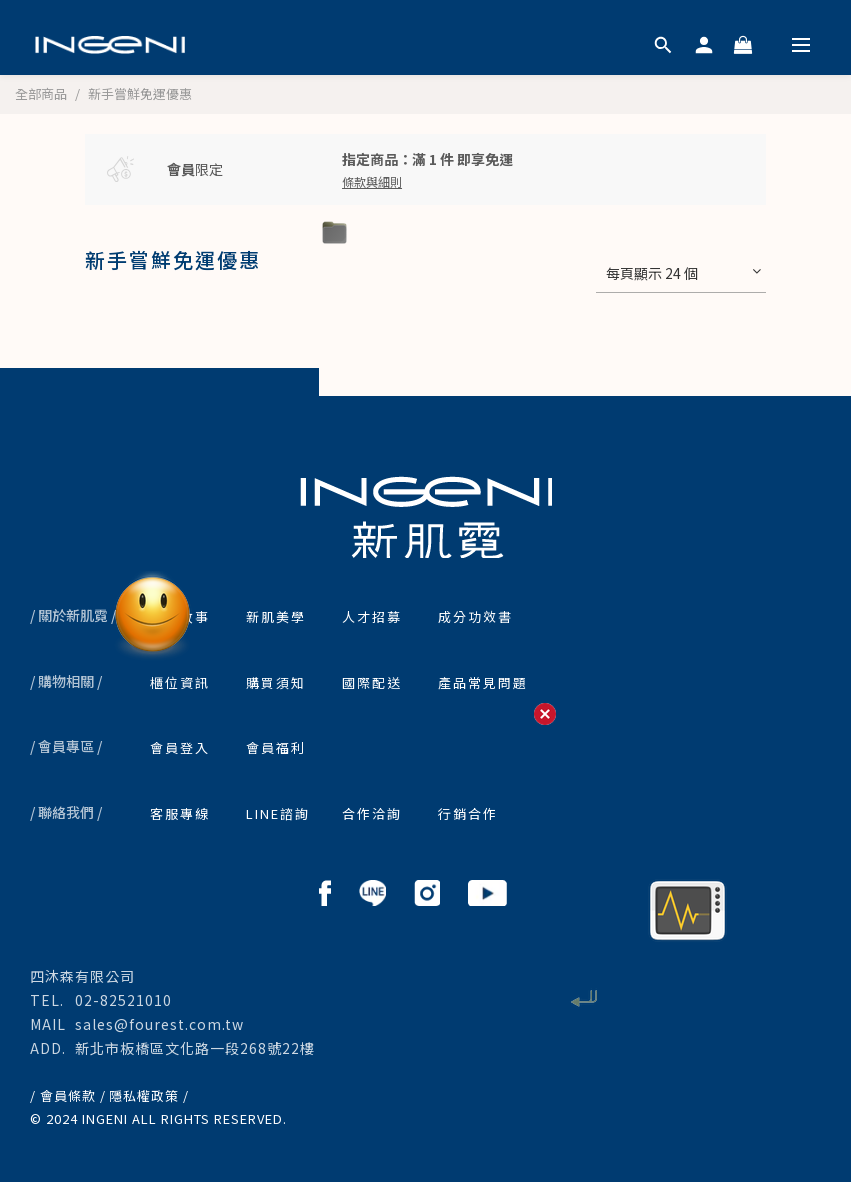 This screenshot has height=1182, width=851. What do you see at coordinates (583, 996) in the screenshot?
I see `reply to all recipients in an email thread` at bounding box center [583, 996].